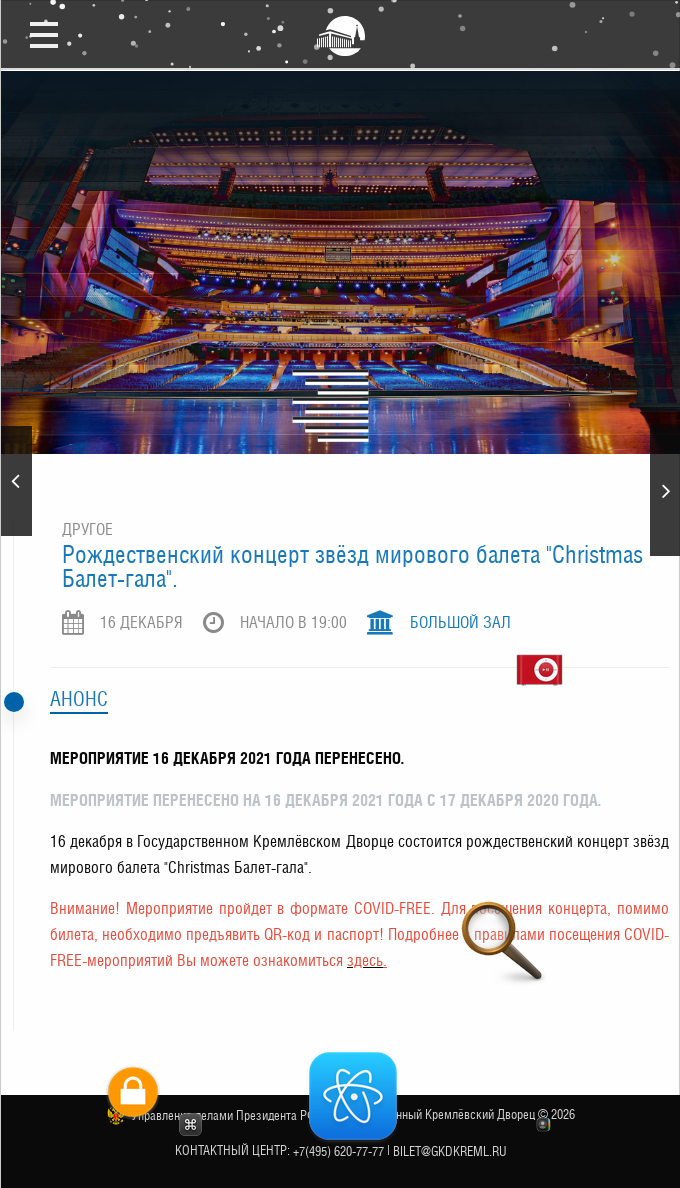 This screenshot has width=680, height=1188. What do you see at coordinates (190, 1124) in the screenshot?
I see `open keyboard settings and preferences` at bounding box center [190, 1124].